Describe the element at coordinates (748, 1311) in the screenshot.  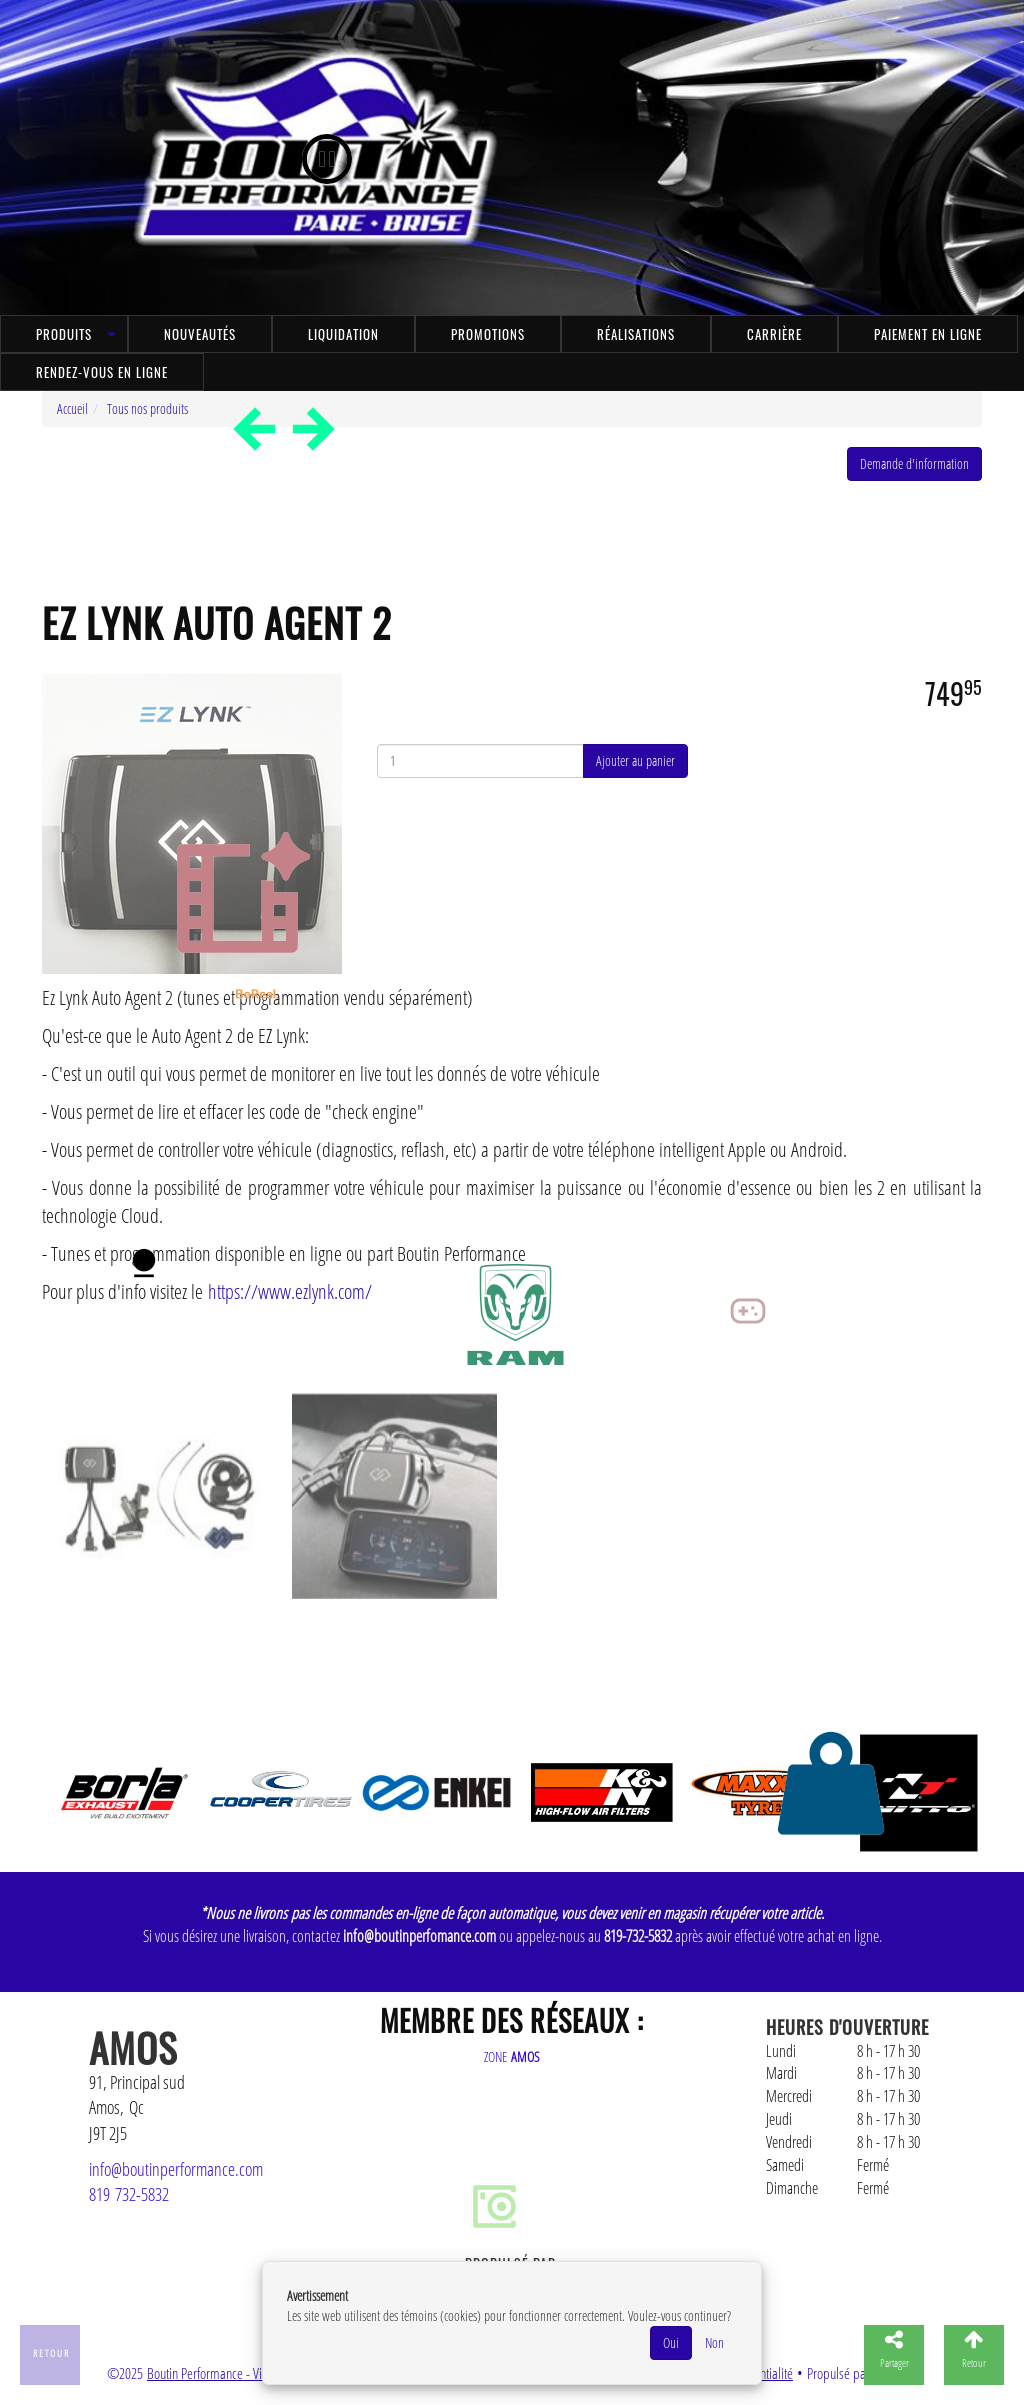
I see `open gaming or games section` at that location.